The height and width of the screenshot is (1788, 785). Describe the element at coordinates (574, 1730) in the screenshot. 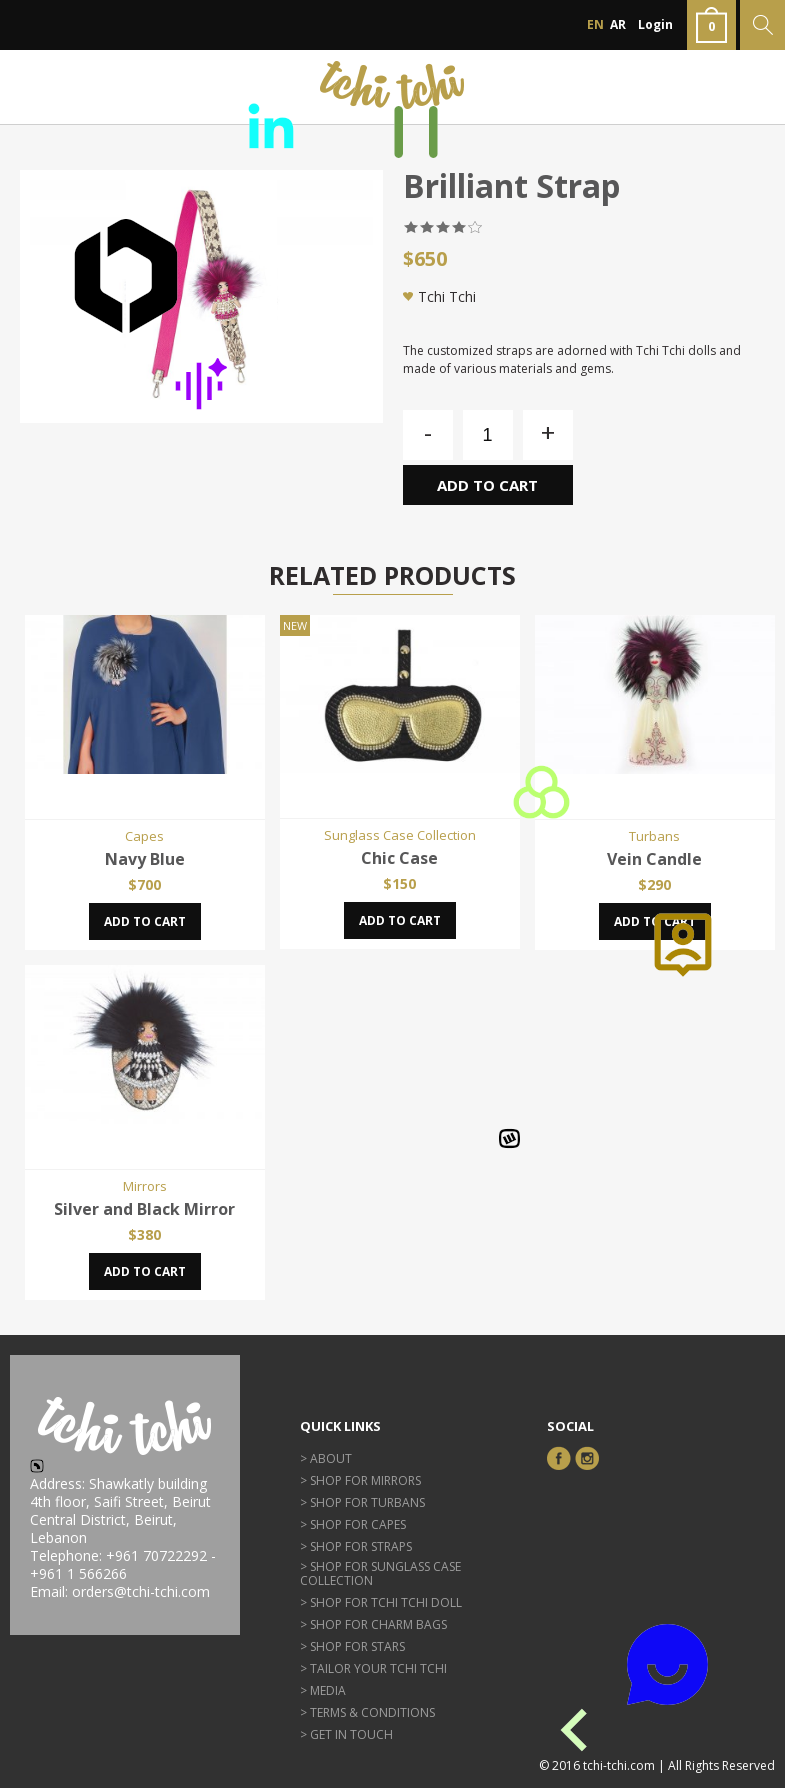

I see `go back to the previous screen` at that location.